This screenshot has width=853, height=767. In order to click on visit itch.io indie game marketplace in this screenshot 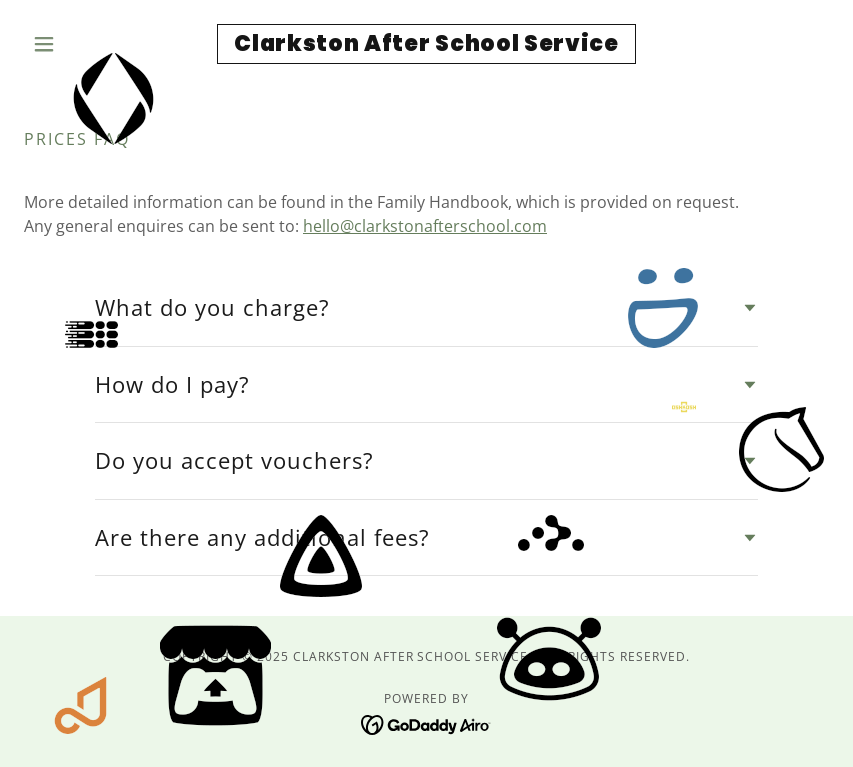, I will do `click(215, 675)`.